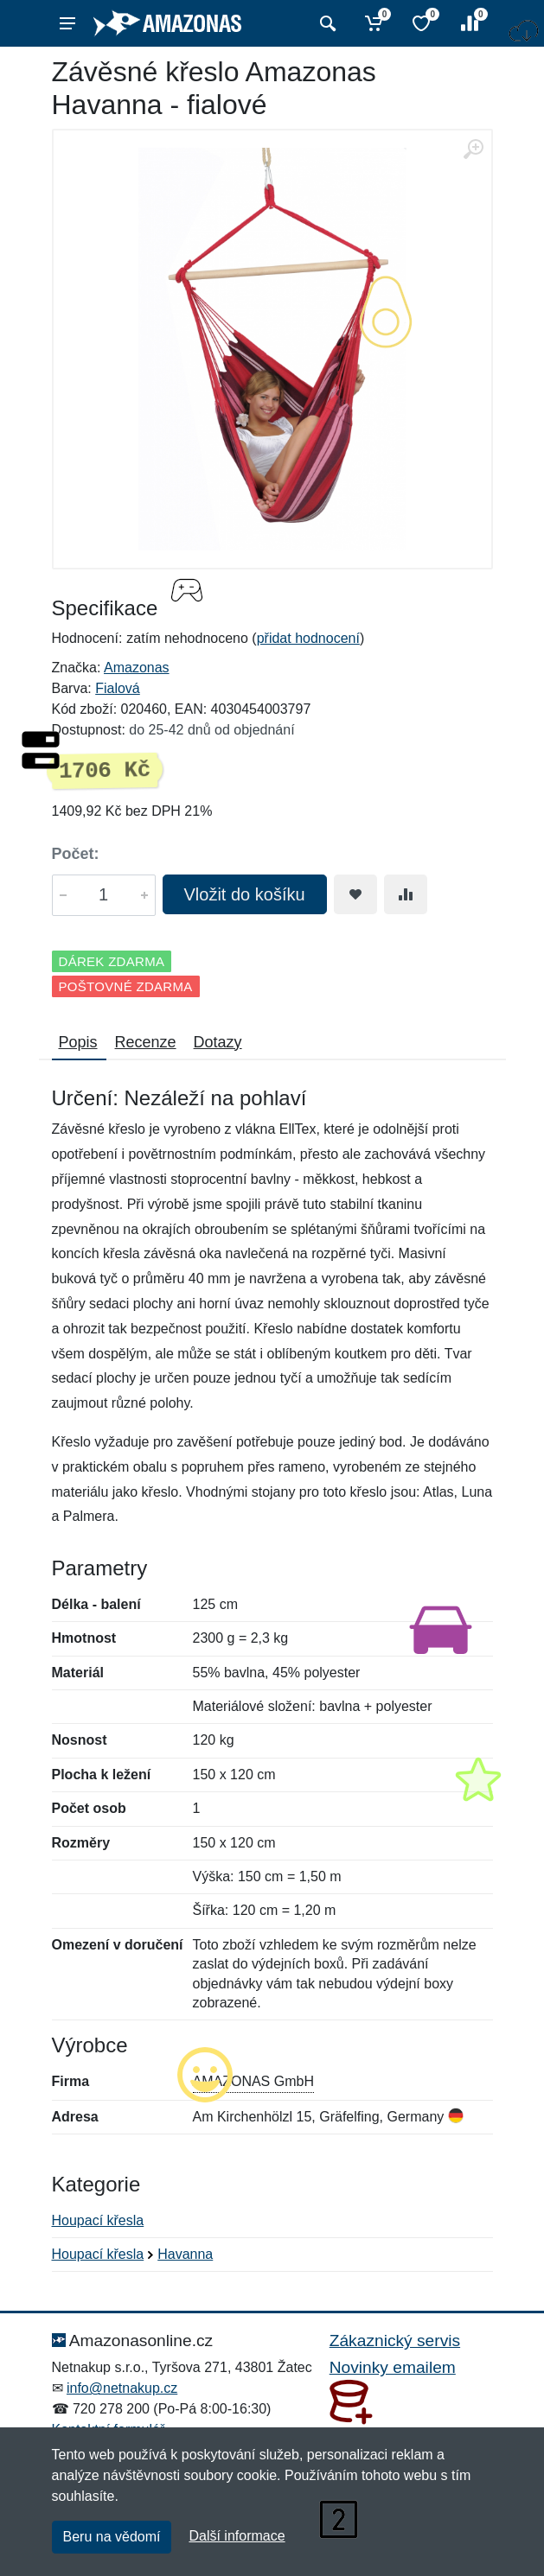  What do you see at coordinates (523, 30) in the screenshot?
I see `download file from cloud storage` at bounding box center [523, 30].